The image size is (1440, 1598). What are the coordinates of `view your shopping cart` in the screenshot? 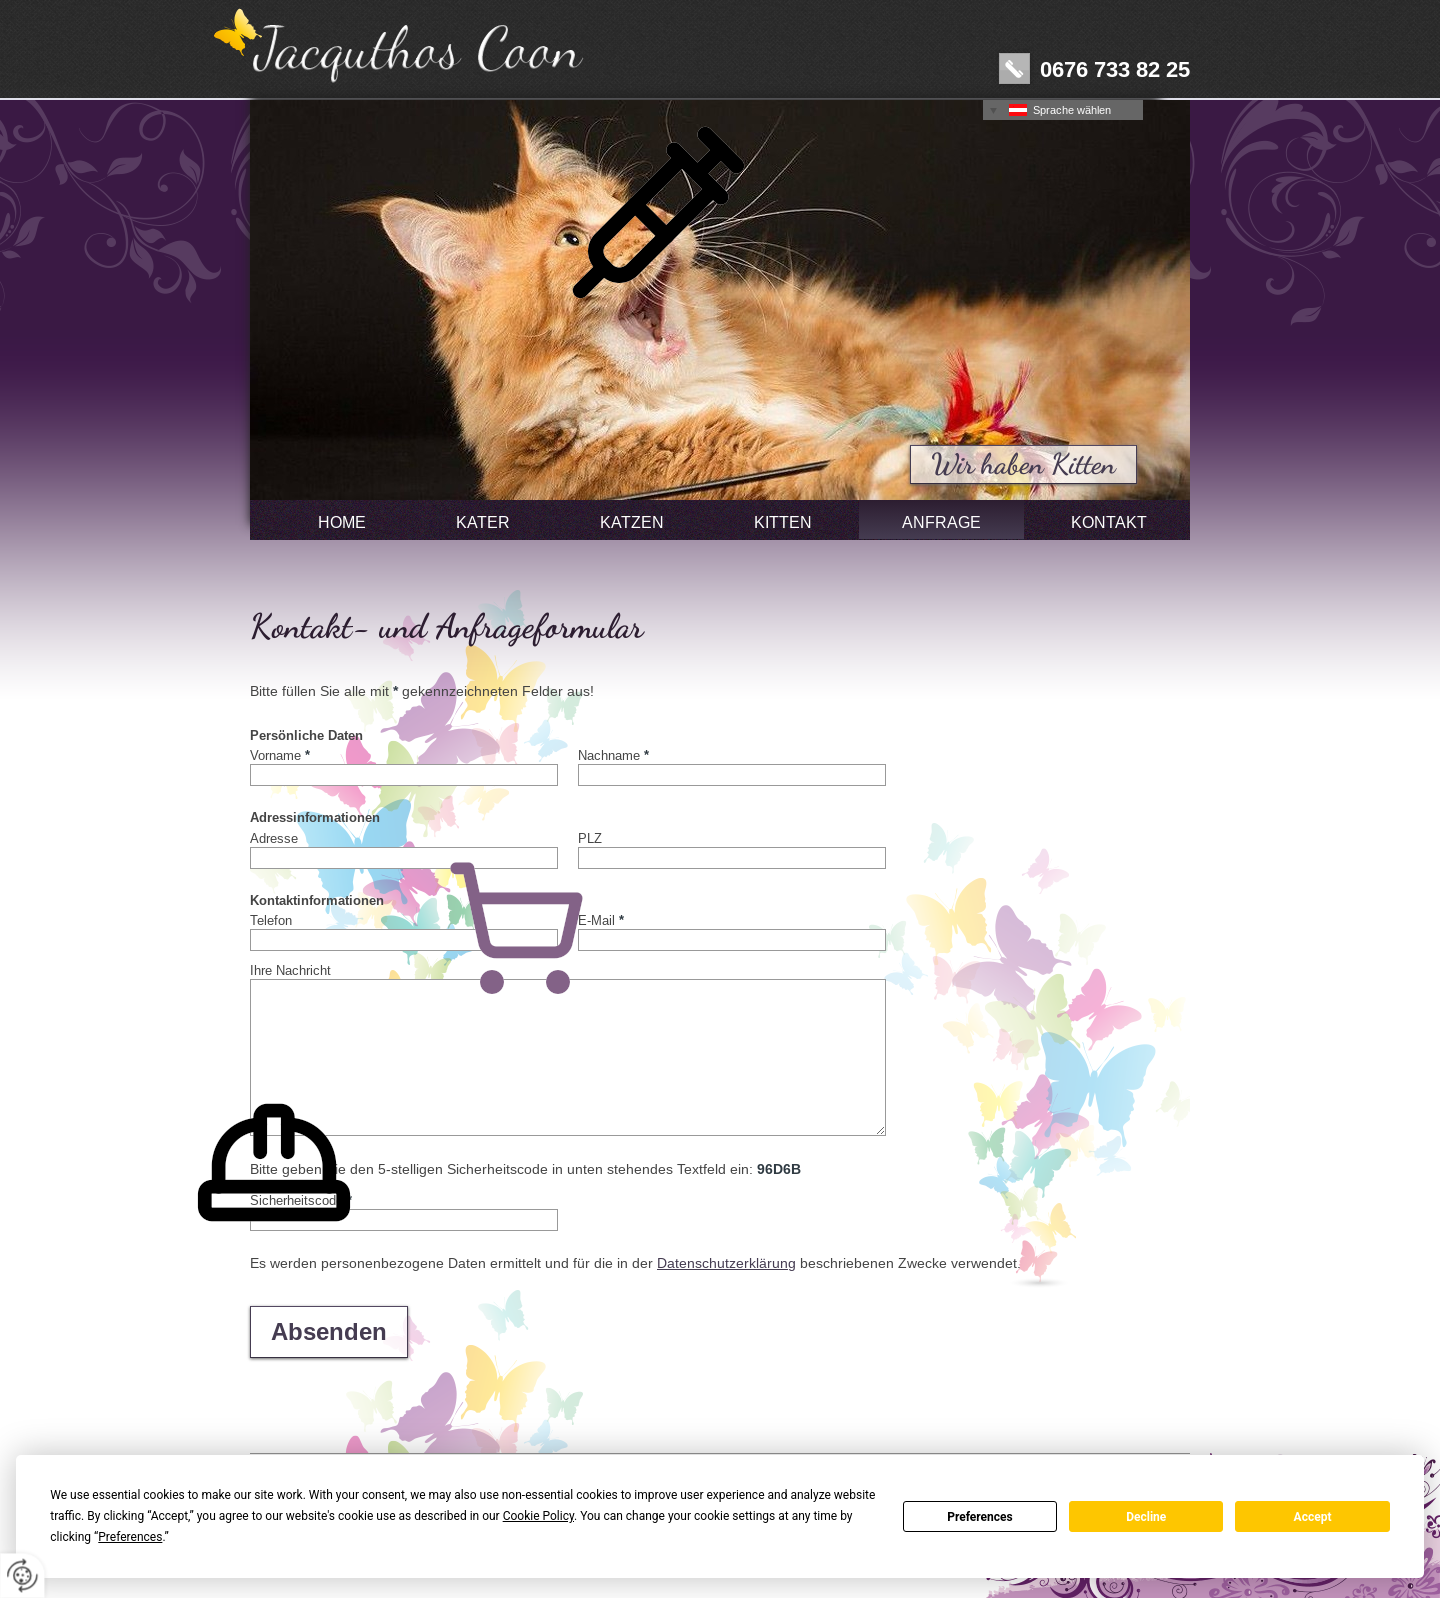 It's located at (516, 928).